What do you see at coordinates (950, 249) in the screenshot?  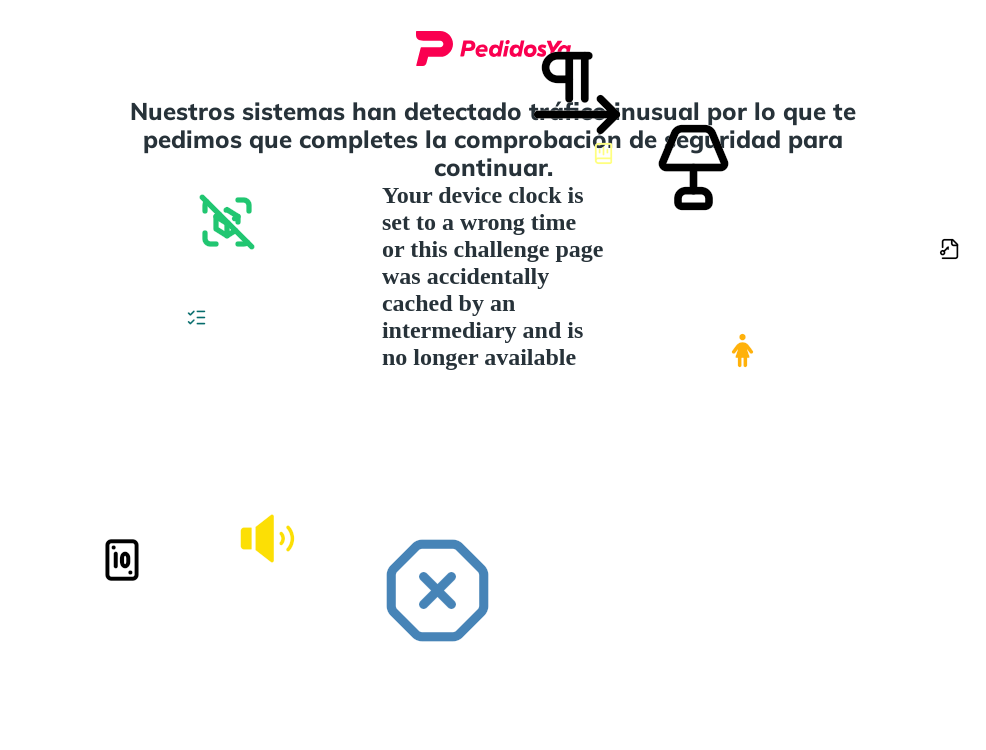 I see `access encrypted or password-protected file` at bounding box center [950, 249].